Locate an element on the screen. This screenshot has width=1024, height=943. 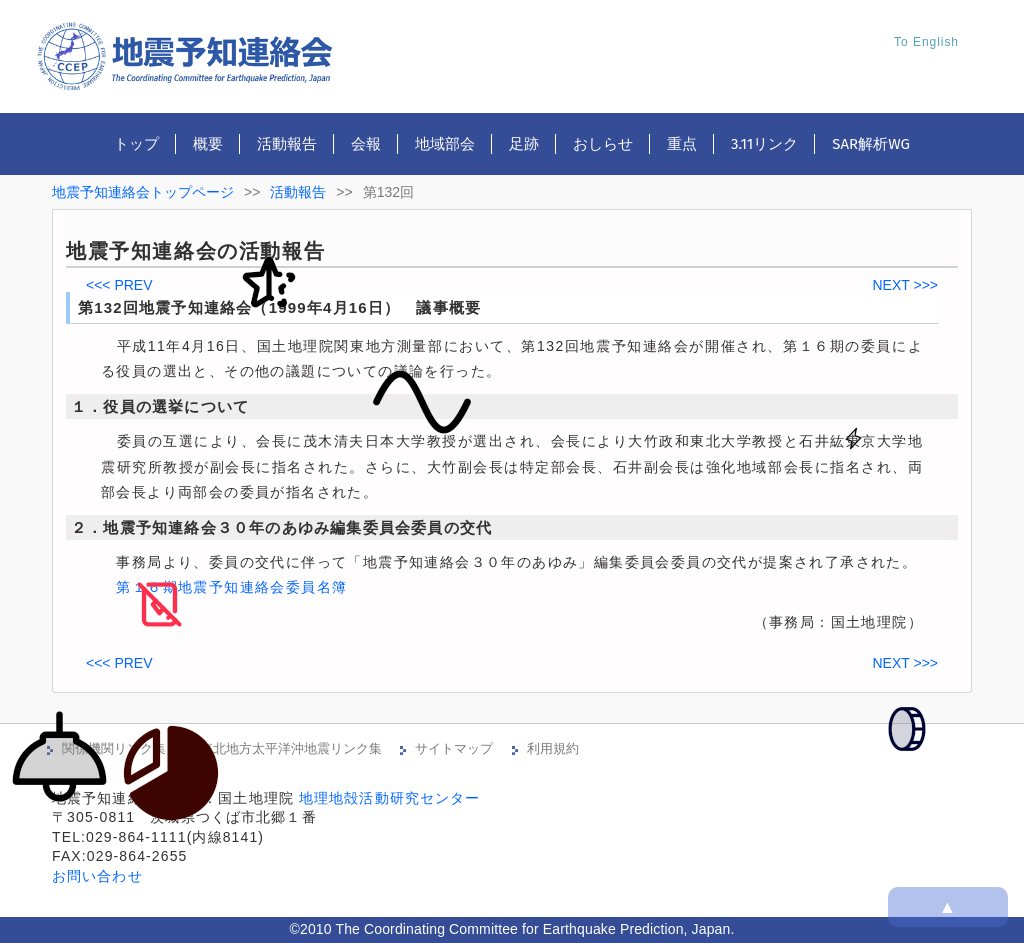
indicates a partial or half-star rating is located at coordinates (269, 283).